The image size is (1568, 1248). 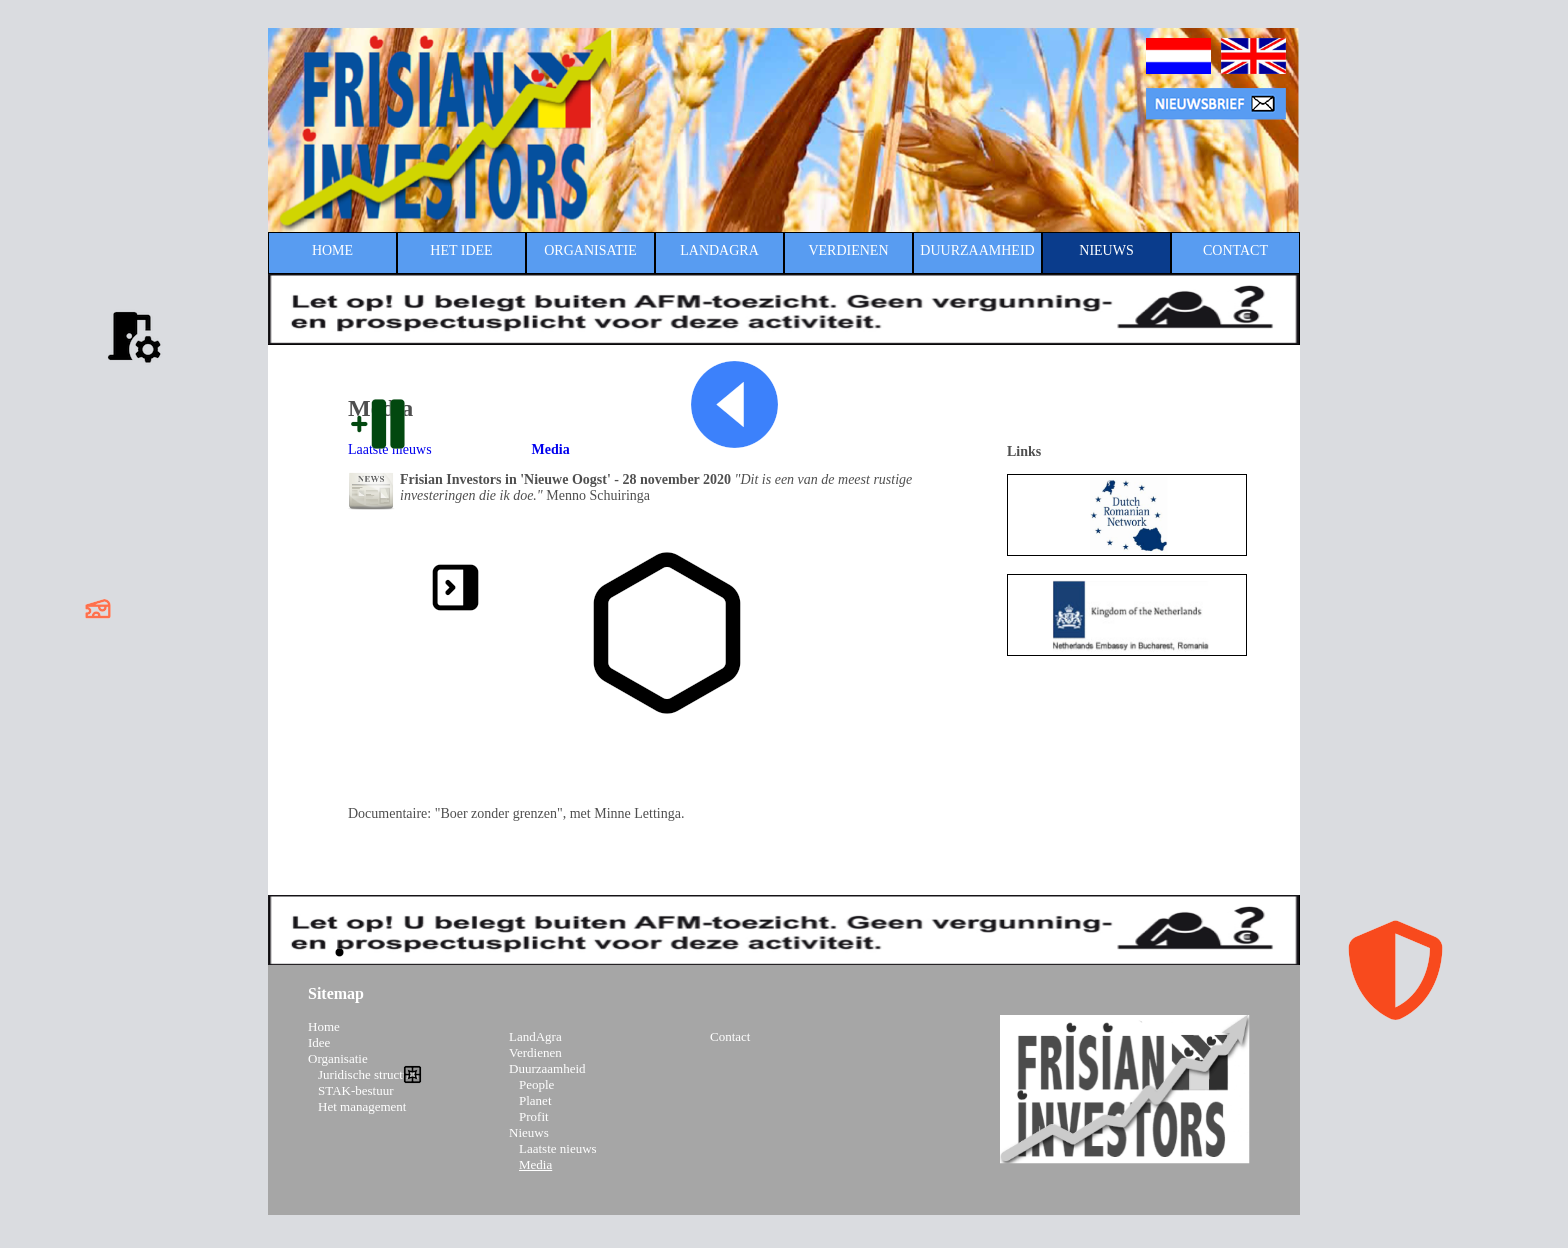 I want to click on collapse the right sidebar panel, so click(x=455, y=587).